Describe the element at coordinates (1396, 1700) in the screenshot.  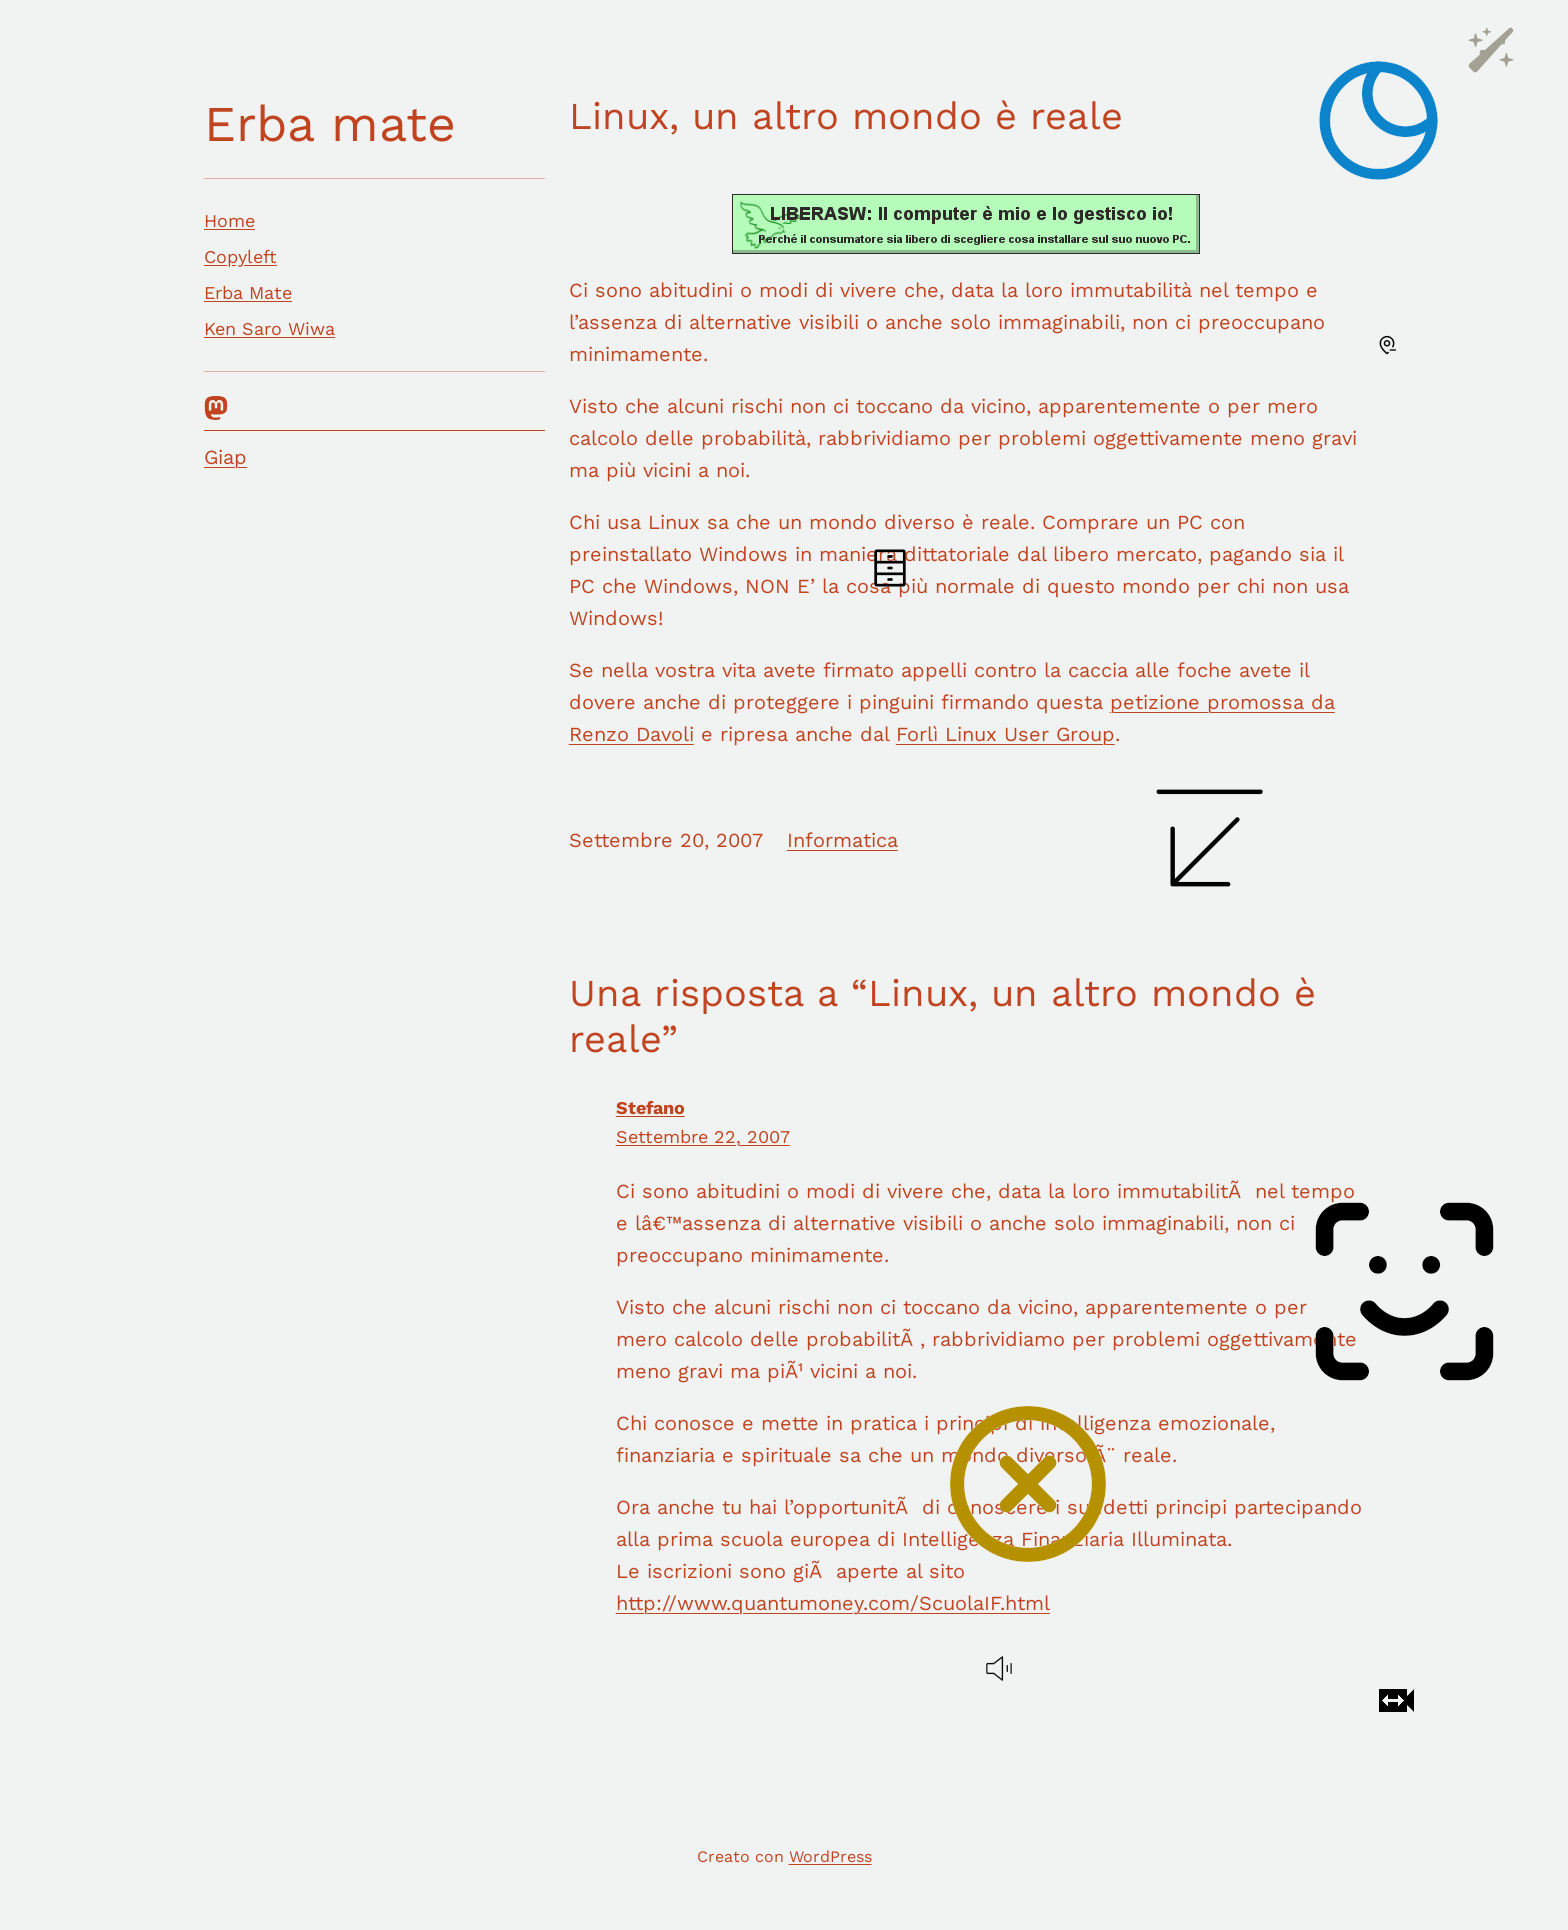
I see `switch between front and rear camera during video recording` at that location.